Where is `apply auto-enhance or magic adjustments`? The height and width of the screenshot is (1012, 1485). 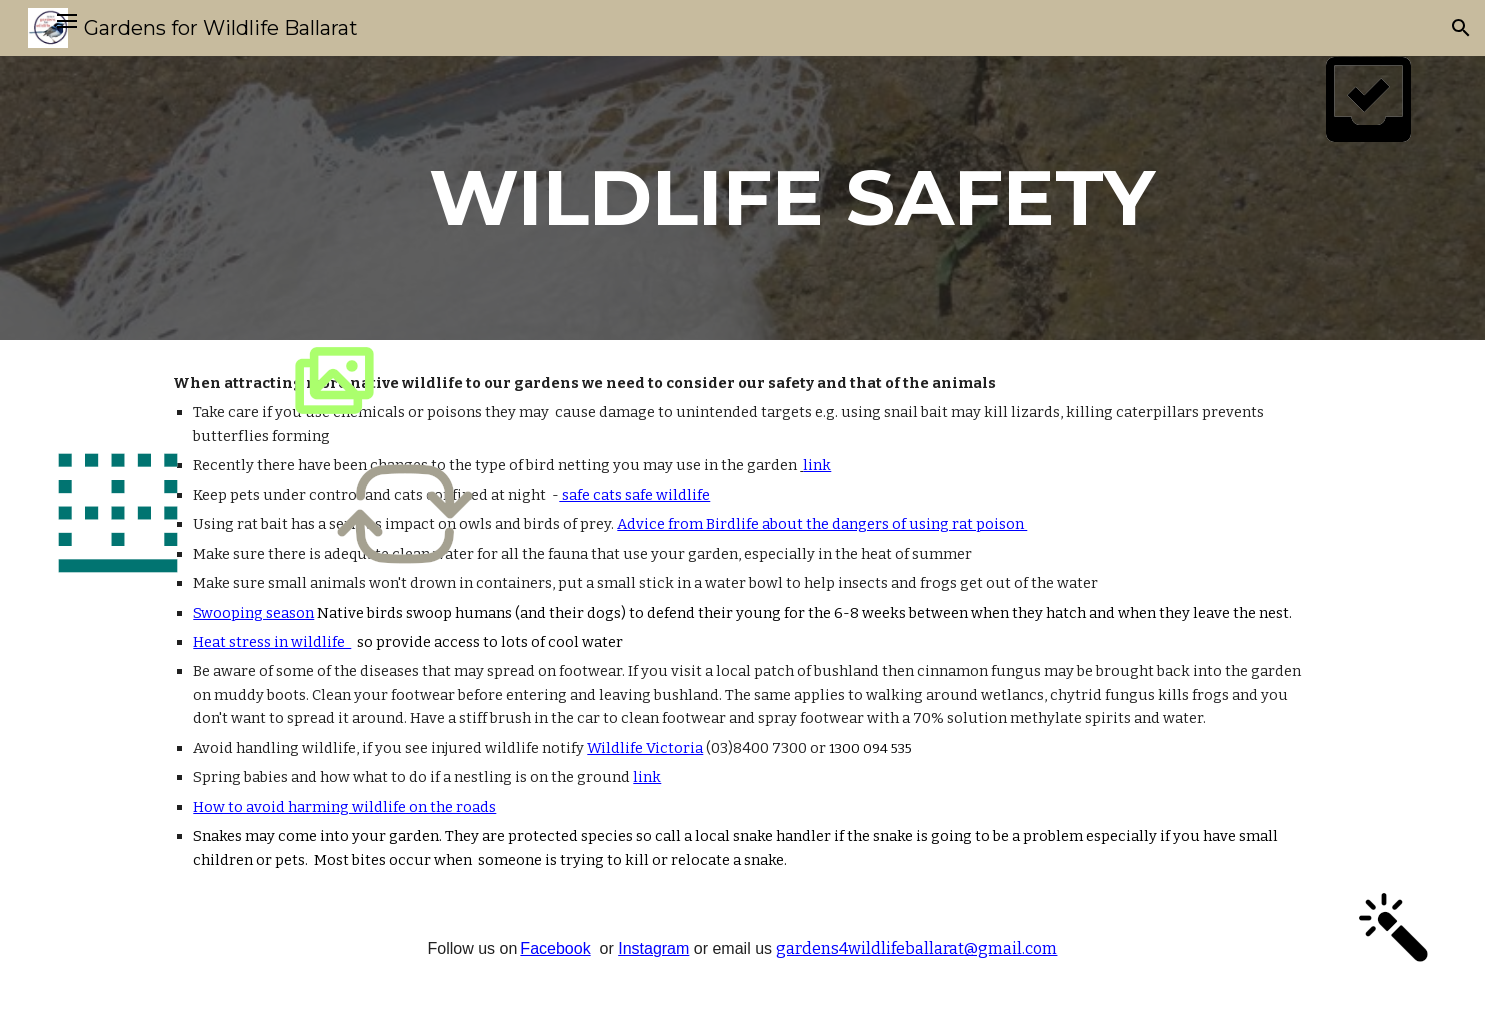
apply auto-enhance or magic adjustments is located at coordinates (1394, 928).